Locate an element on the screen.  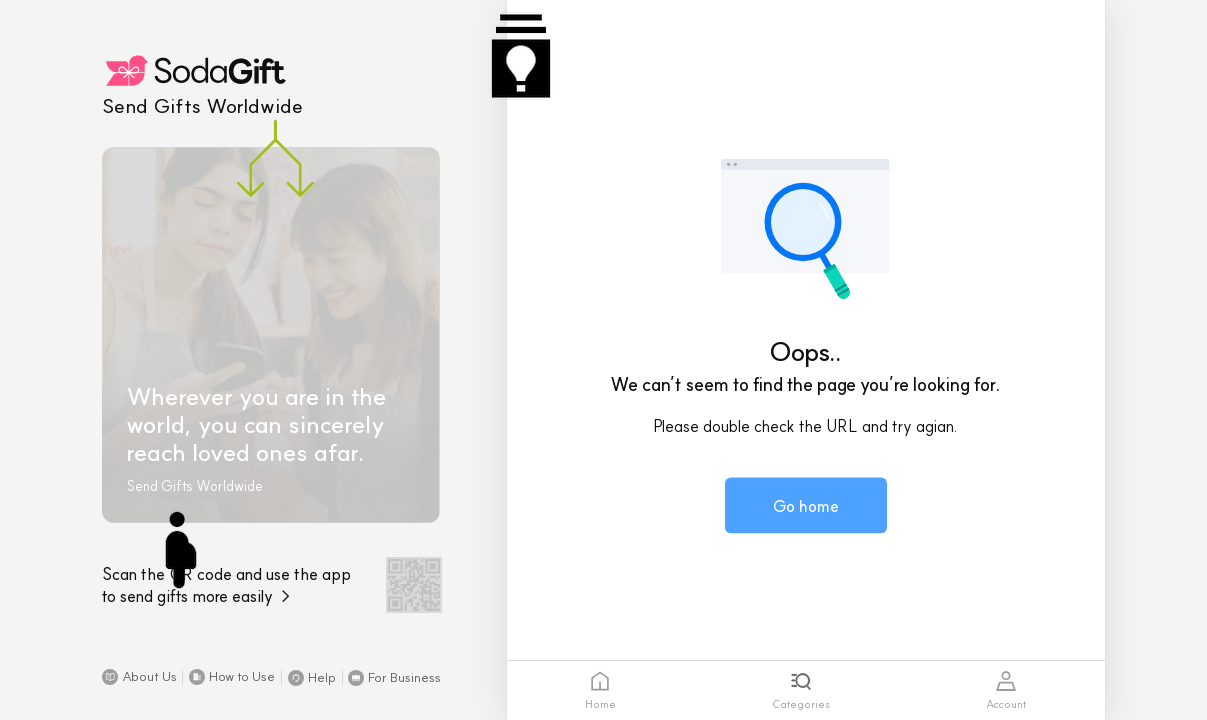
split content into multiple paths is located at coordinates (275, 161).